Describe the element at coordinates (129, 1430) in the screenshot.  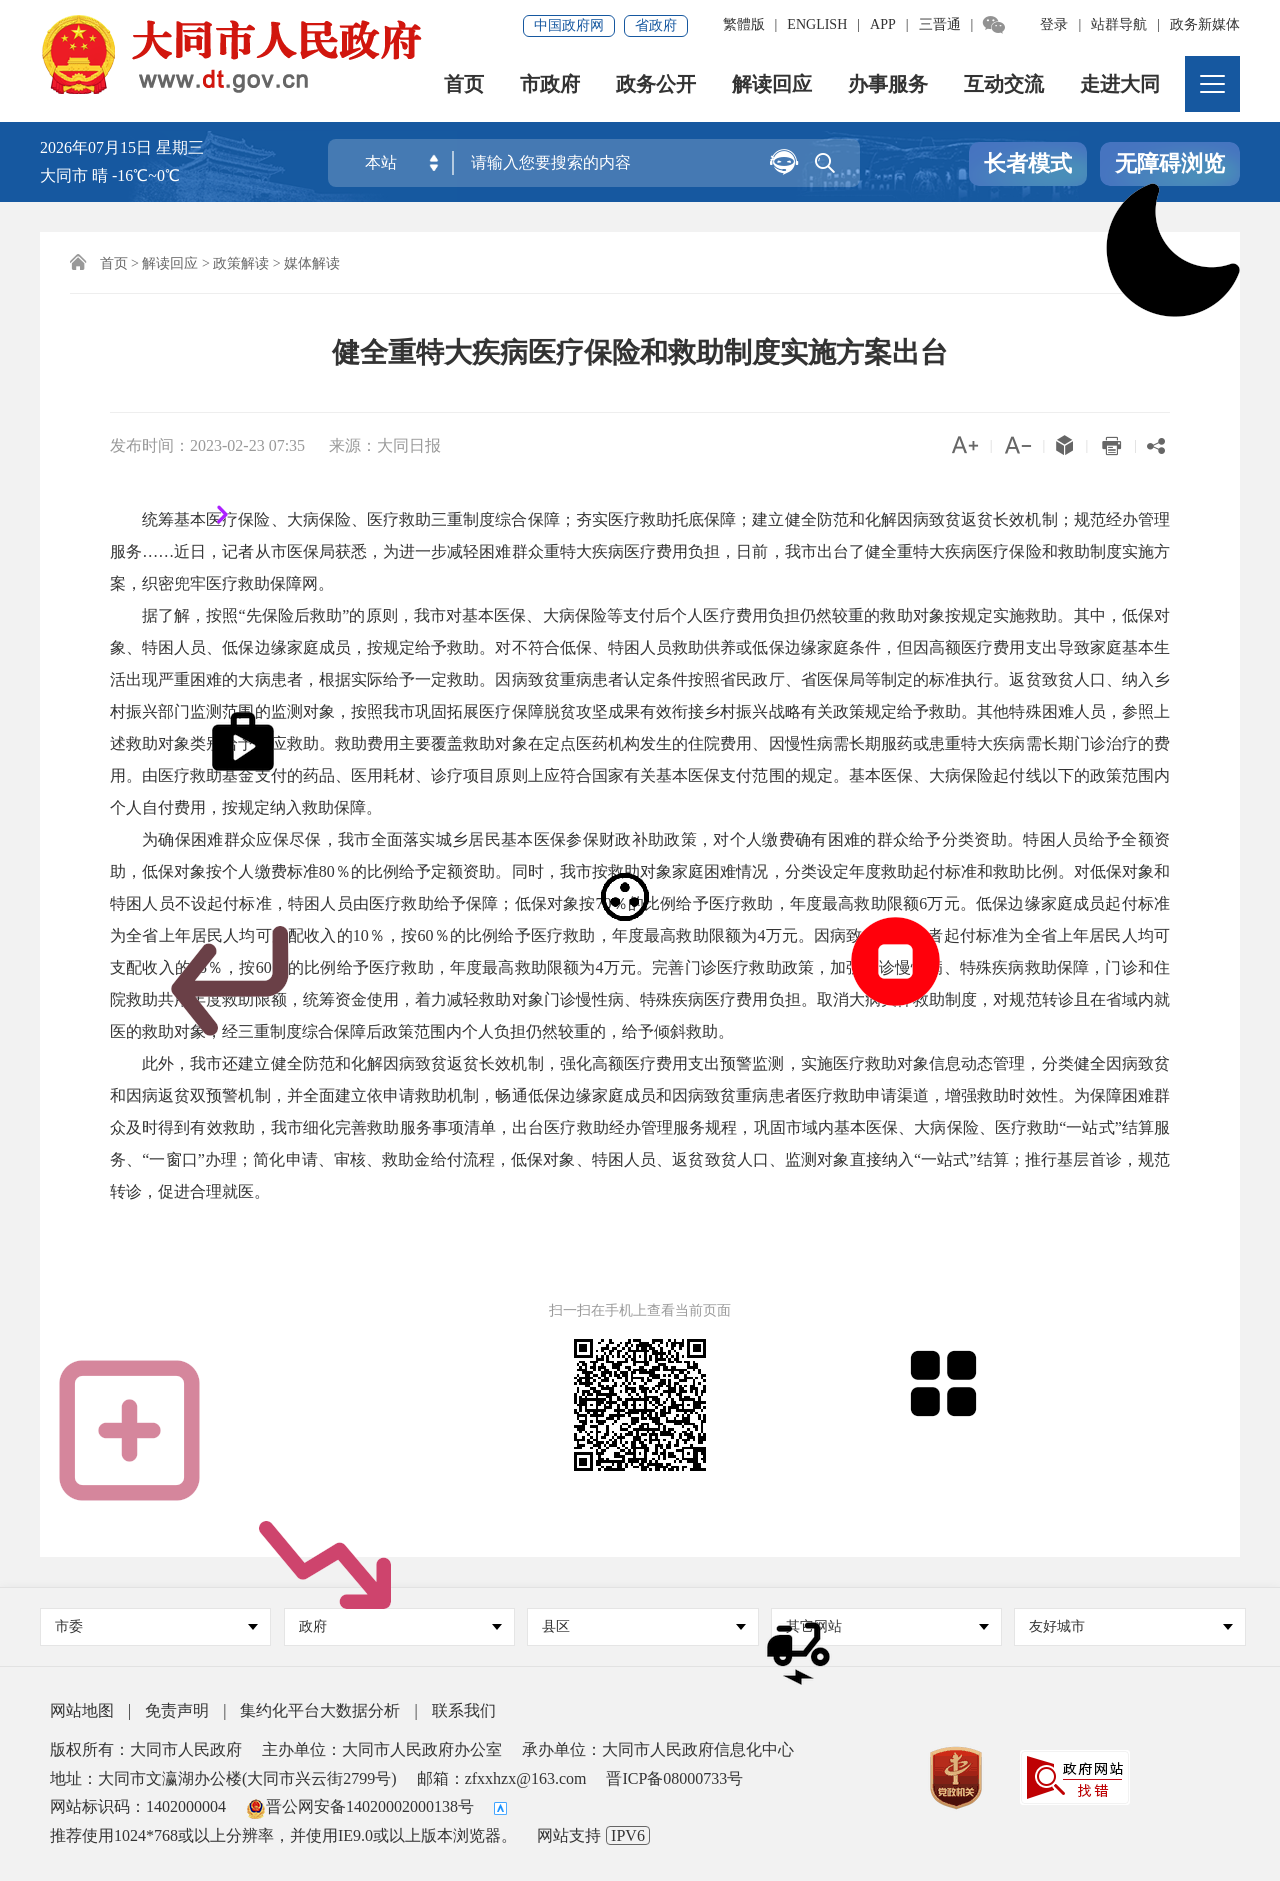
I see `add a new item or entry` at that location.